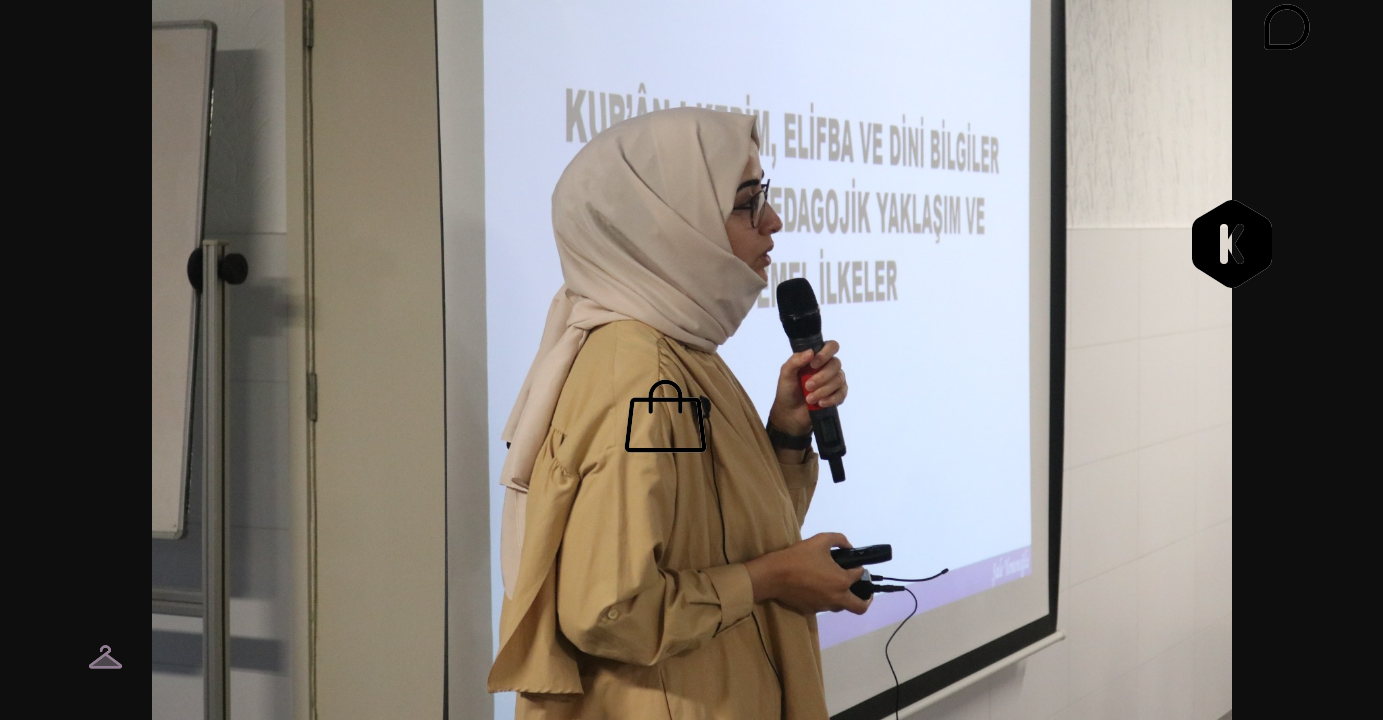  I want to click on access wardrobe or clothing options, so click(105, 658).